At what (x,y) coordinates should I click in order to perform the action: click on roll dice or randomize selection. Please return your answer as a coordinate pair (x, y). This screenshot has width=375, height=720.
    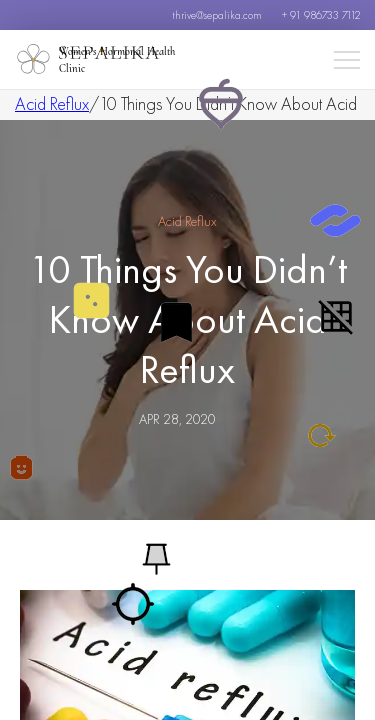
    Looking at the image, I should click on (91, 300).